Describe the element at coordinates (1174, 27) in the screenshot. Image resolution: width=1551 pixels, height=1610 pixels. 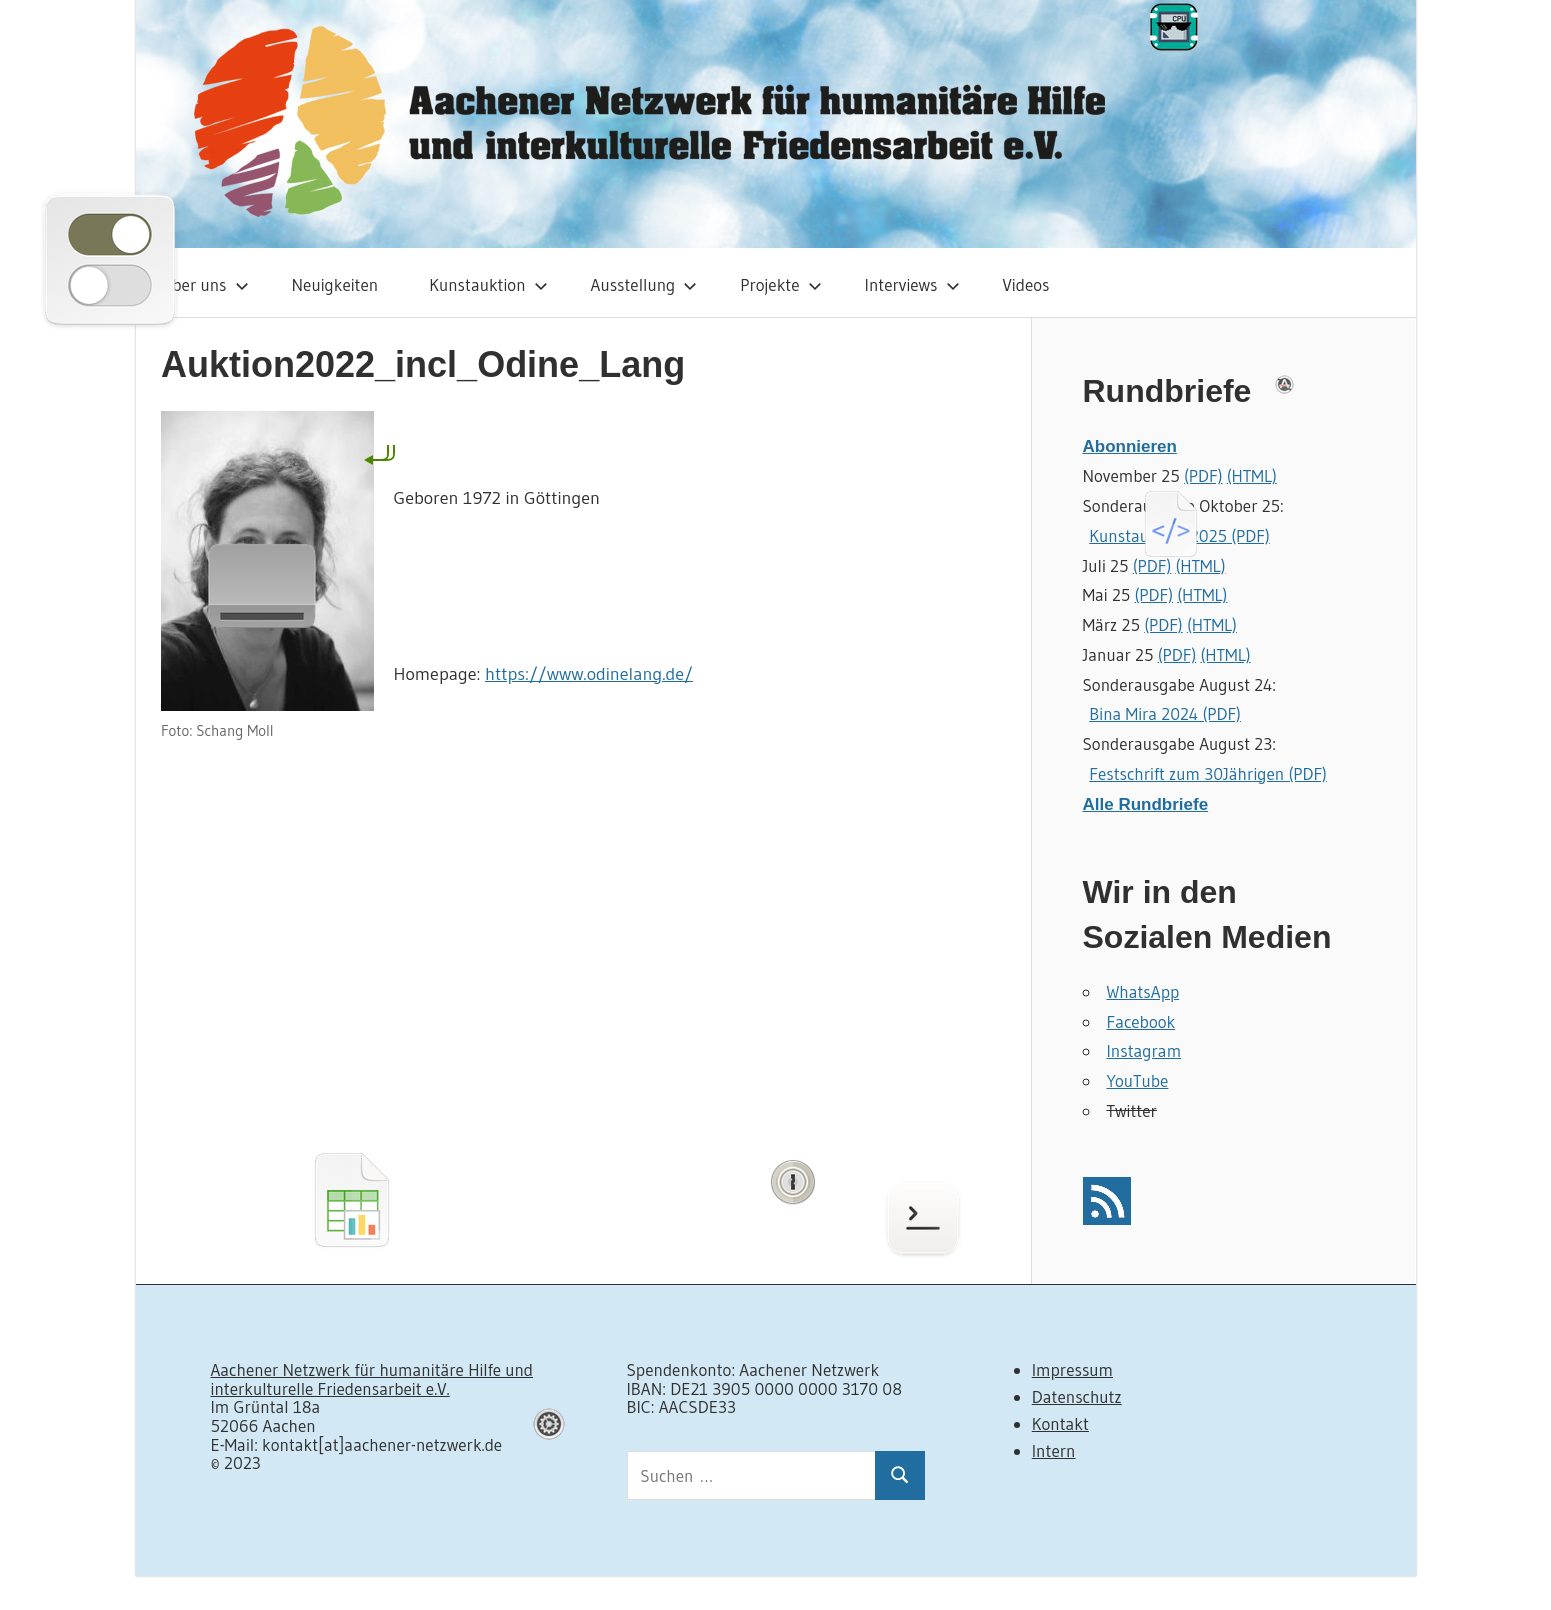
I see `open GPU Screen Recorder application` at that location.